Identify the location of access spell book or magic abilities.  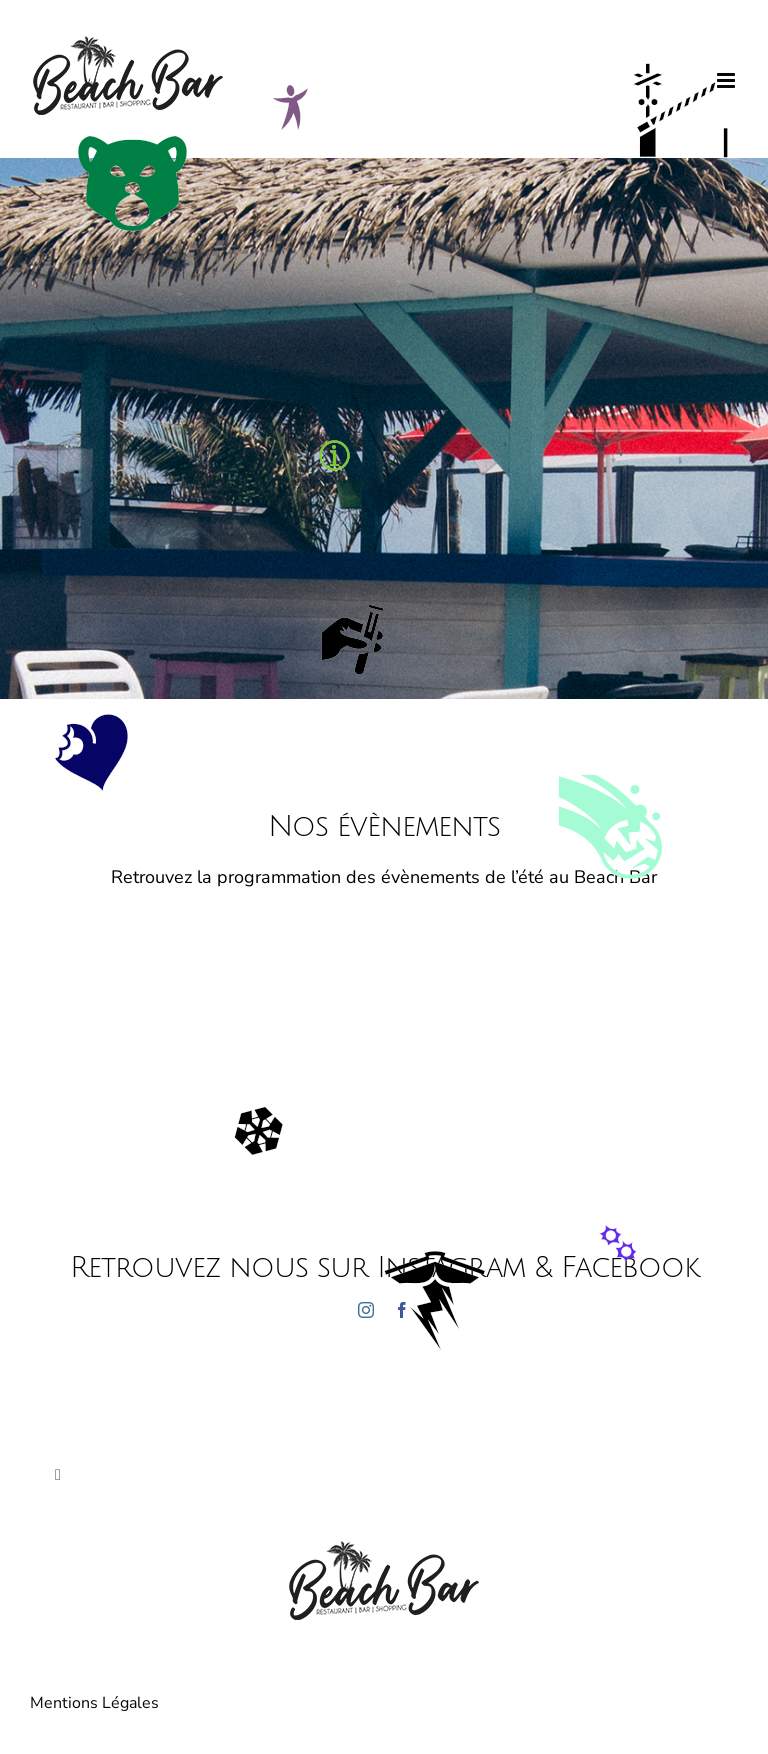
(435, 1299).